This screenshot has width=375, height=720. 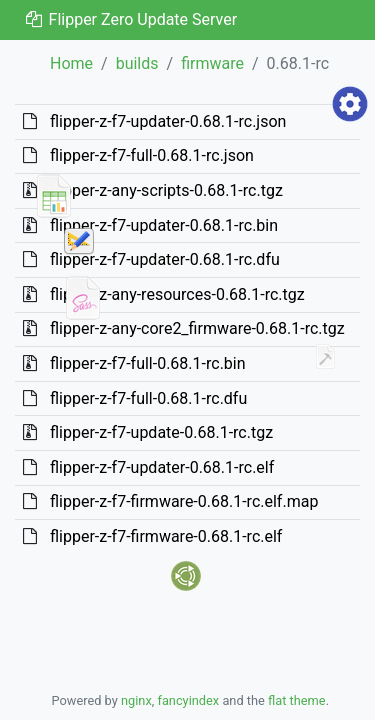 I want to click on indicates a system or settings-related item, so click(x=350, y=104).